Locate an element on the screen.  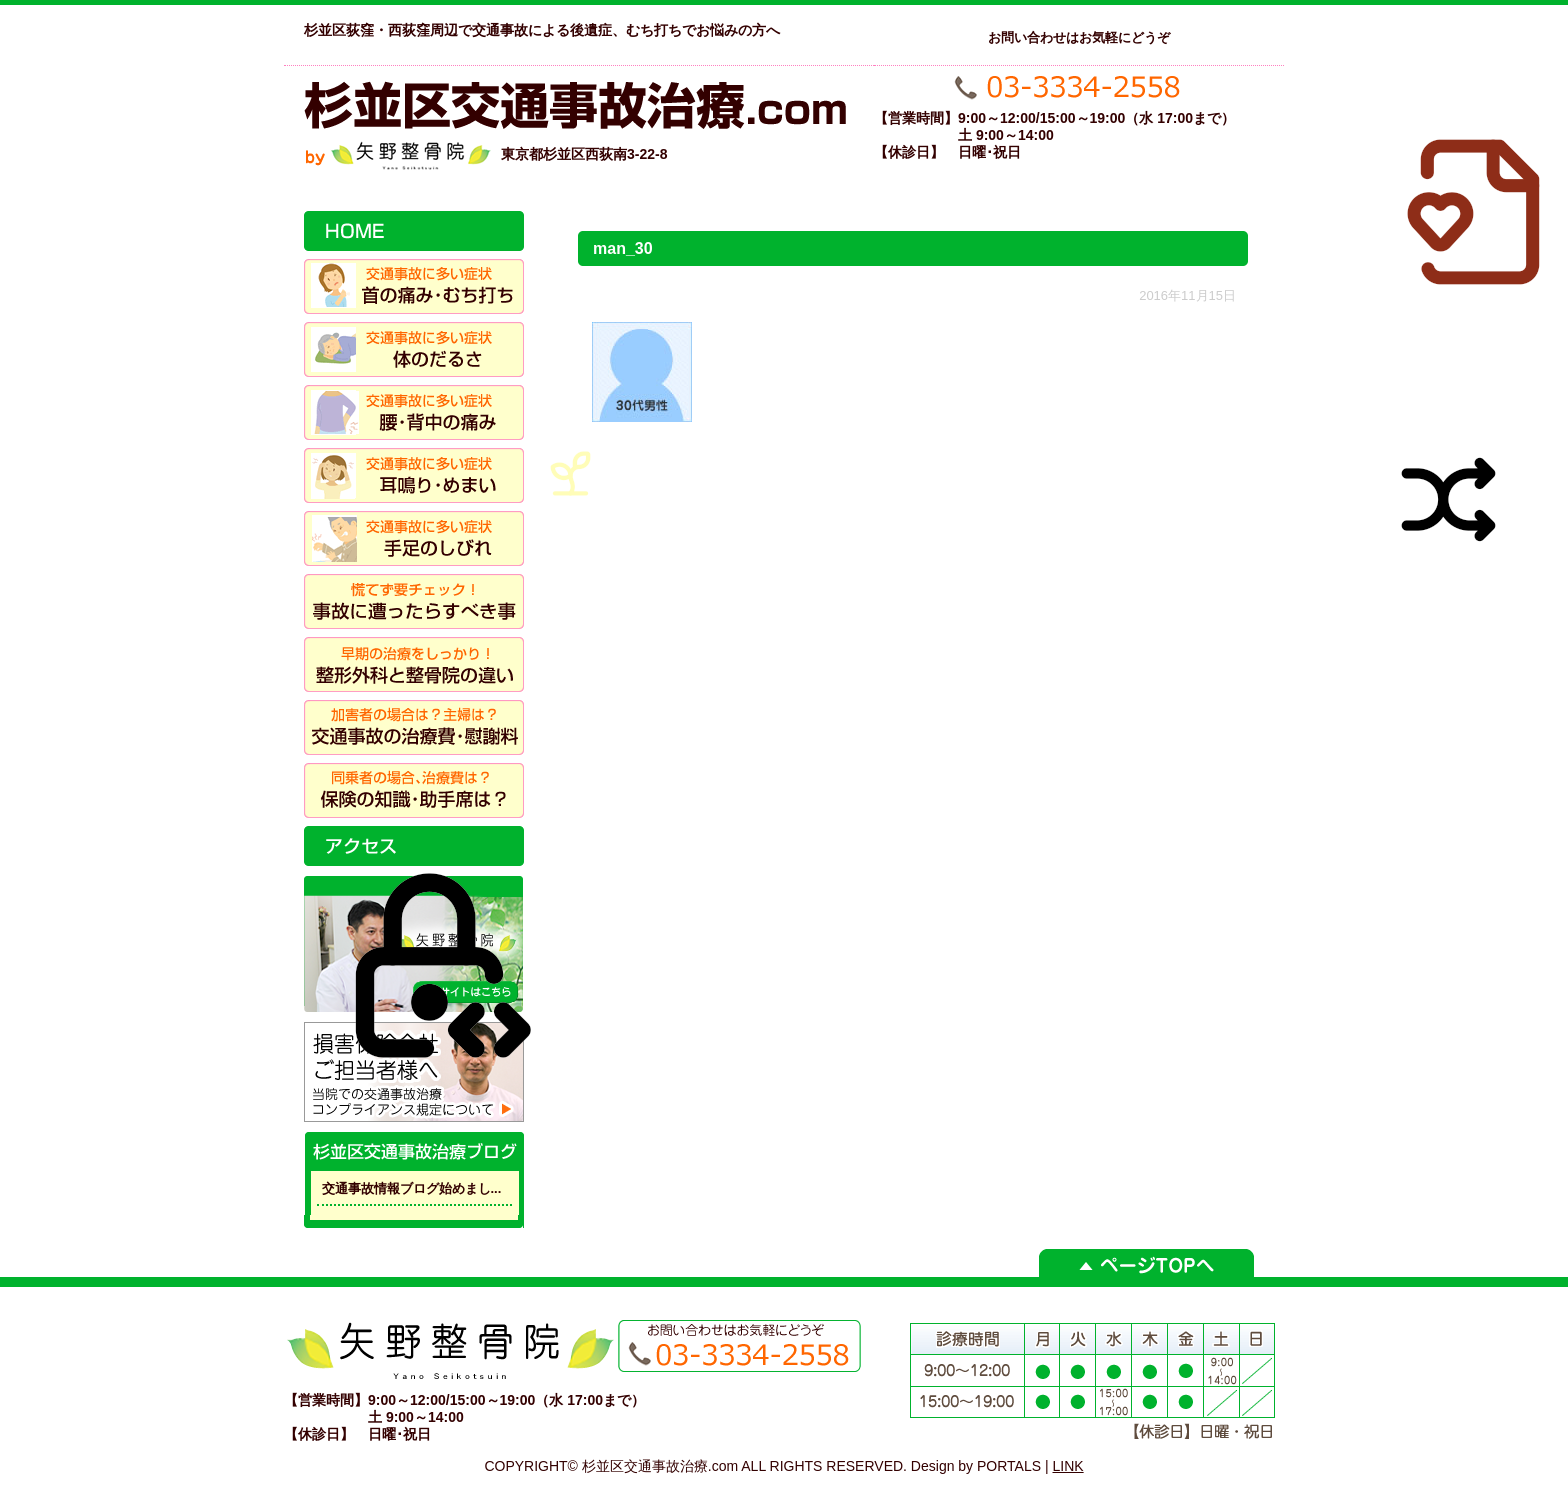
indicates growth or progress is located at coordinates (570, 473).